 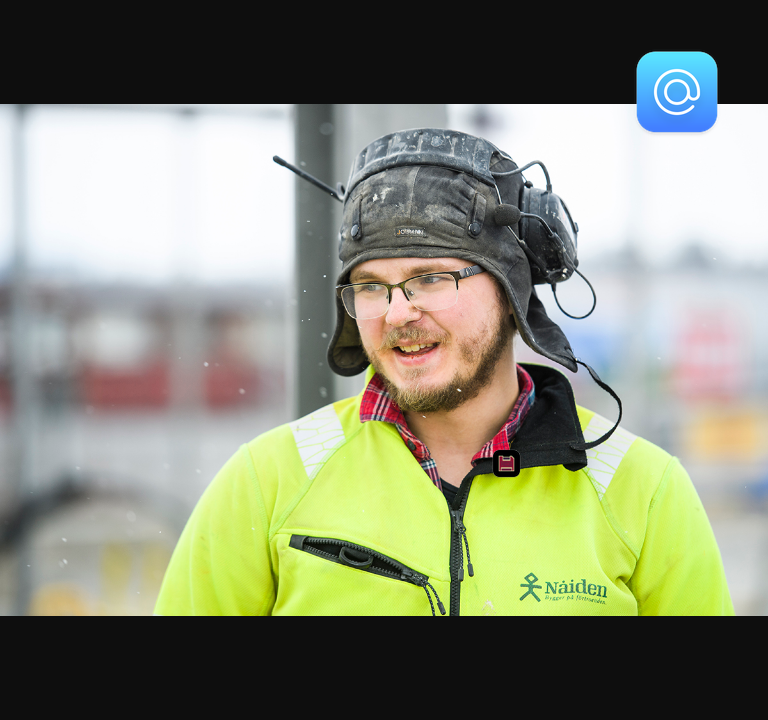 What do you see at coordinates (677, 92) in the screenshot?
I see `open the character map application` at bounding box center [677, 92].